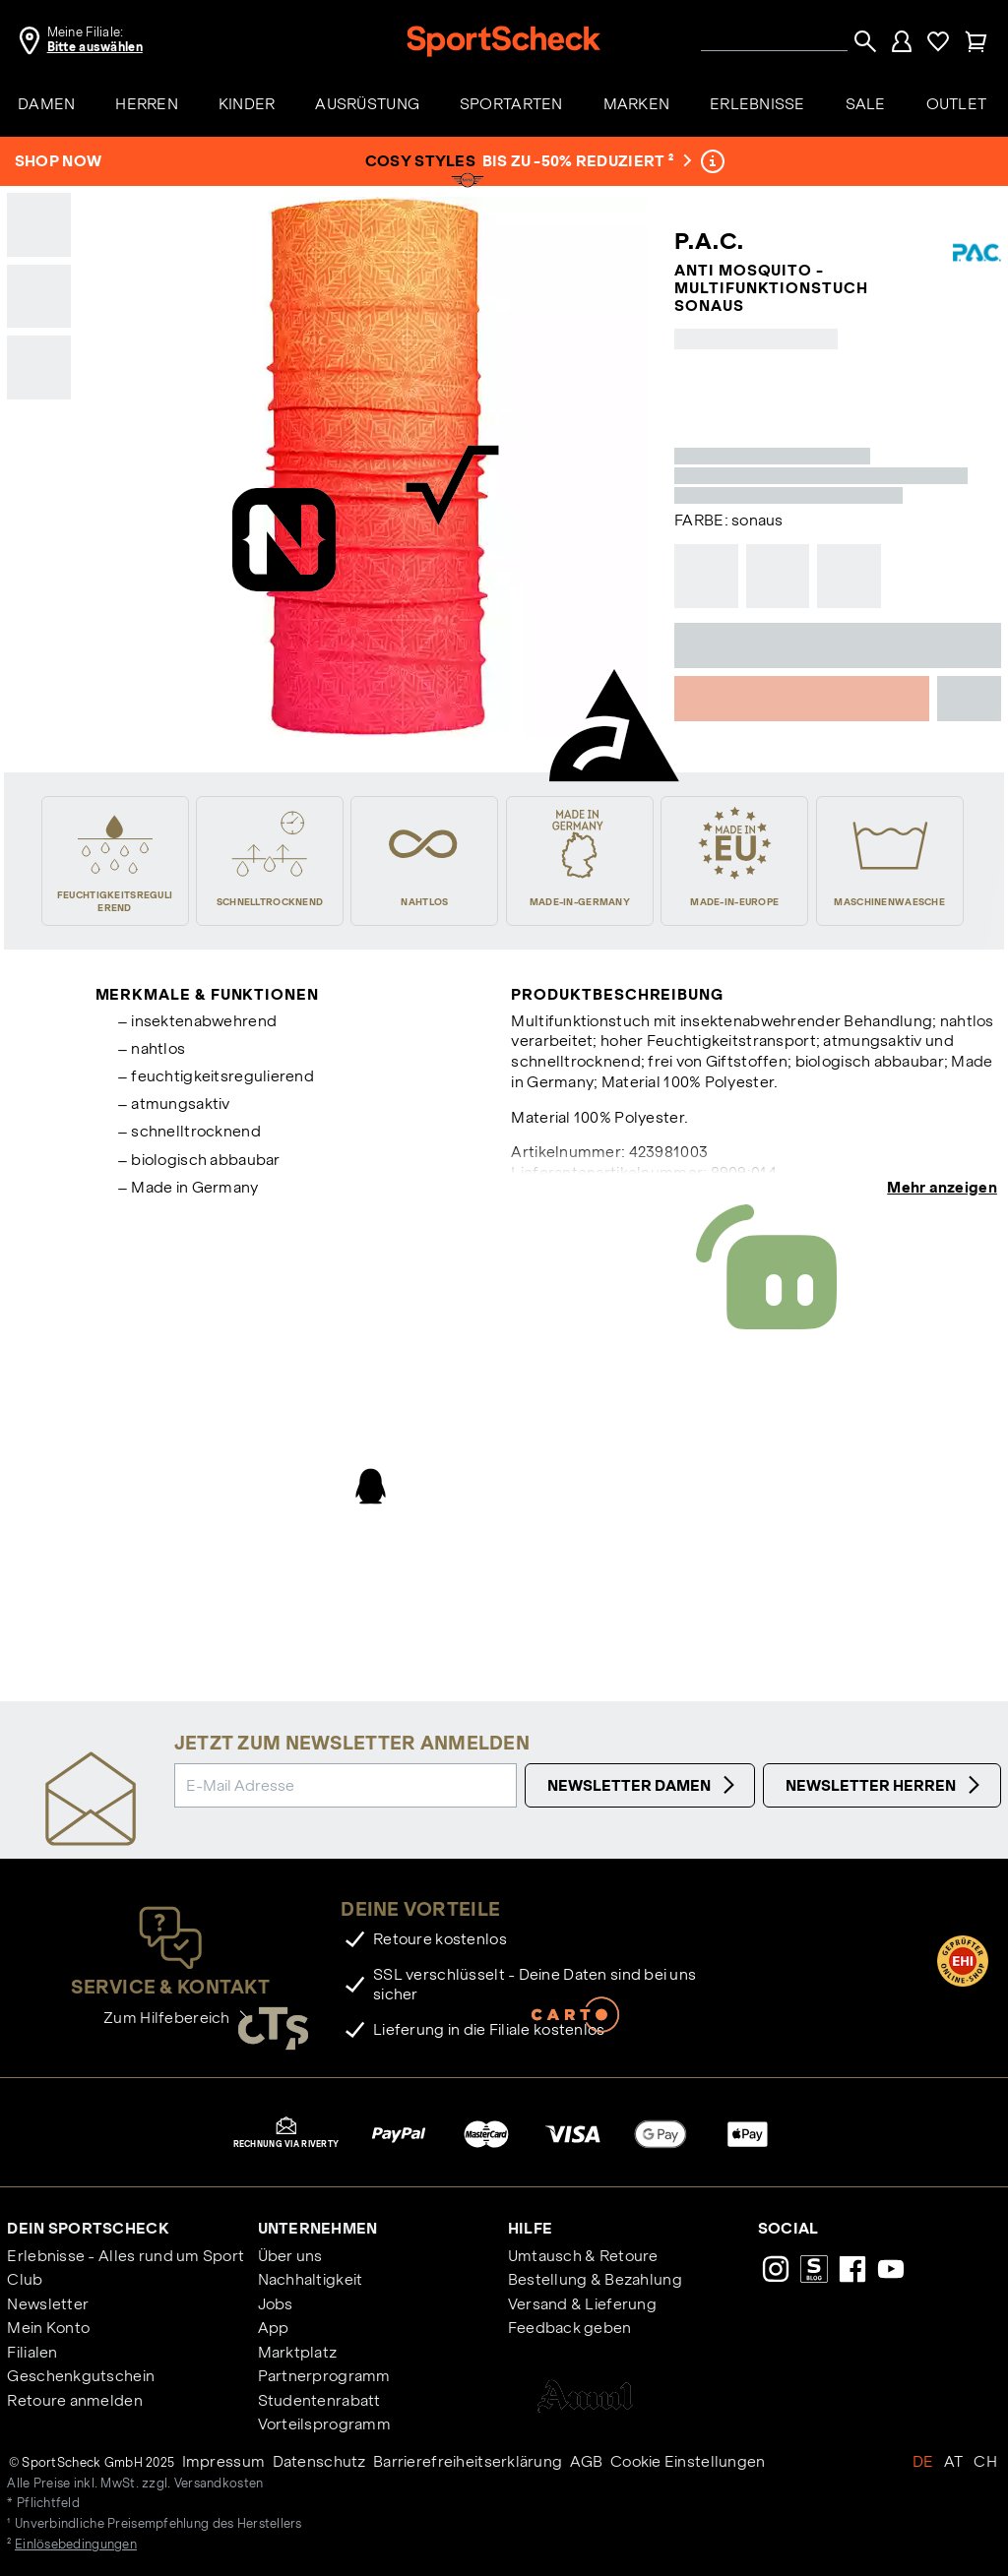 Image resolution: width=1008 pixels, height=2576 pixels. I want to click on CTS corporation logo, so click(273, 2028).